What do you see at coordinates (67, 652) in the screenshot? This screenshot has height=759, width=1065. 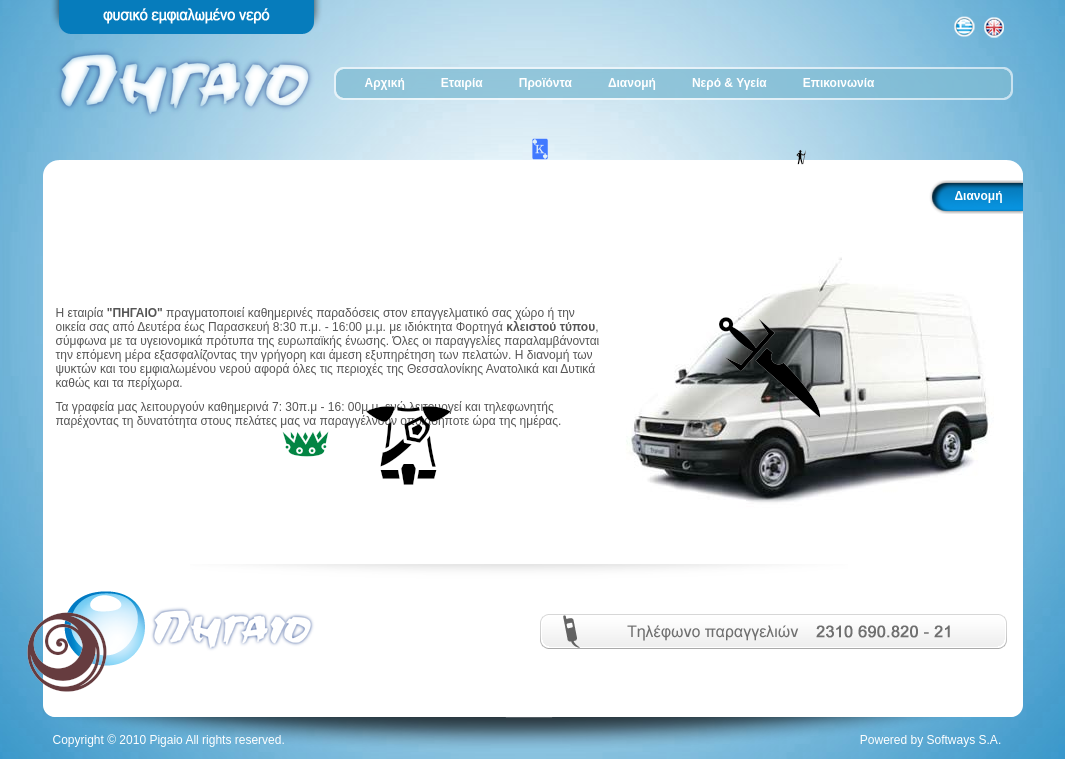 I see `collectible shell currency or treasure item` at bounding box center [67, 652].